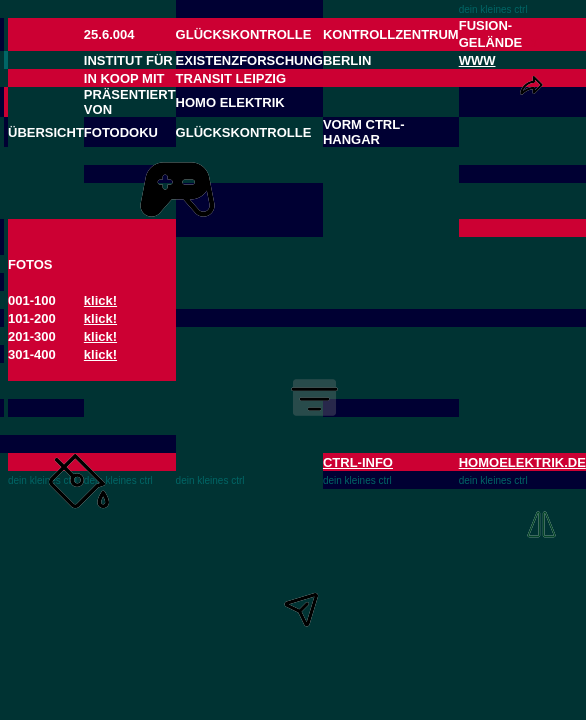 The width and height of the screenshot is (586, 720). I want to click on share content with others, so click(531, 86).